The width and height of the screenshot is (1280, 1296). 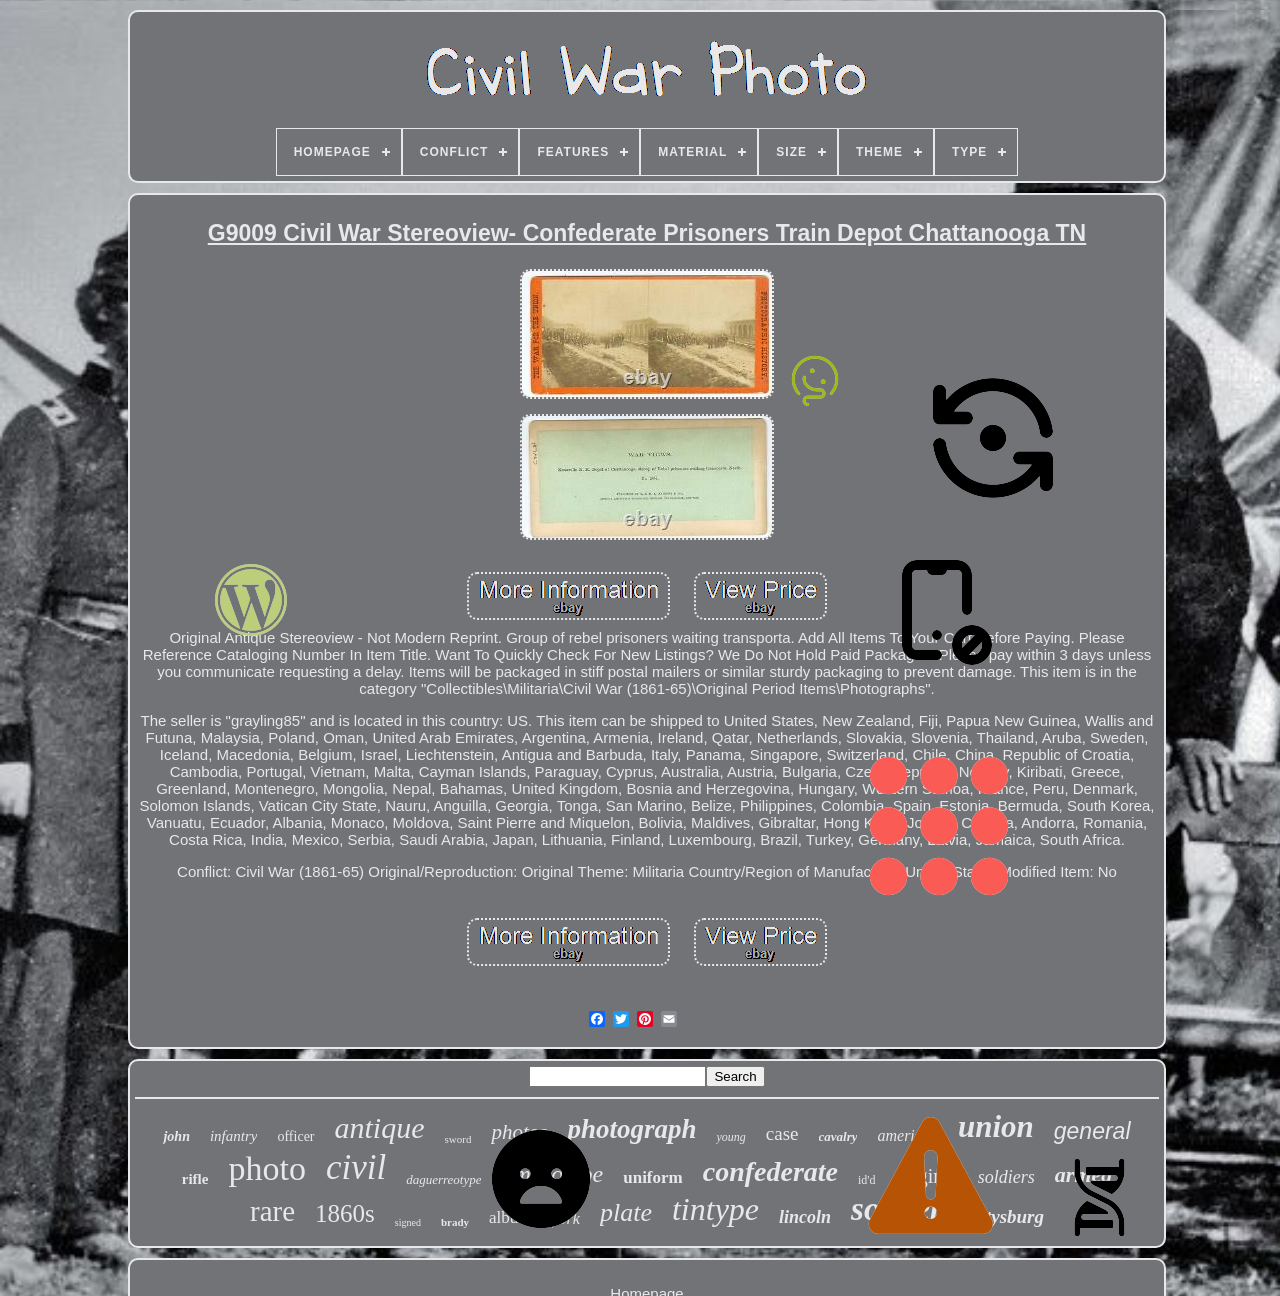 I want to click on indicates something is overwhelmingly good or impressive, so click(x=815, y=379).